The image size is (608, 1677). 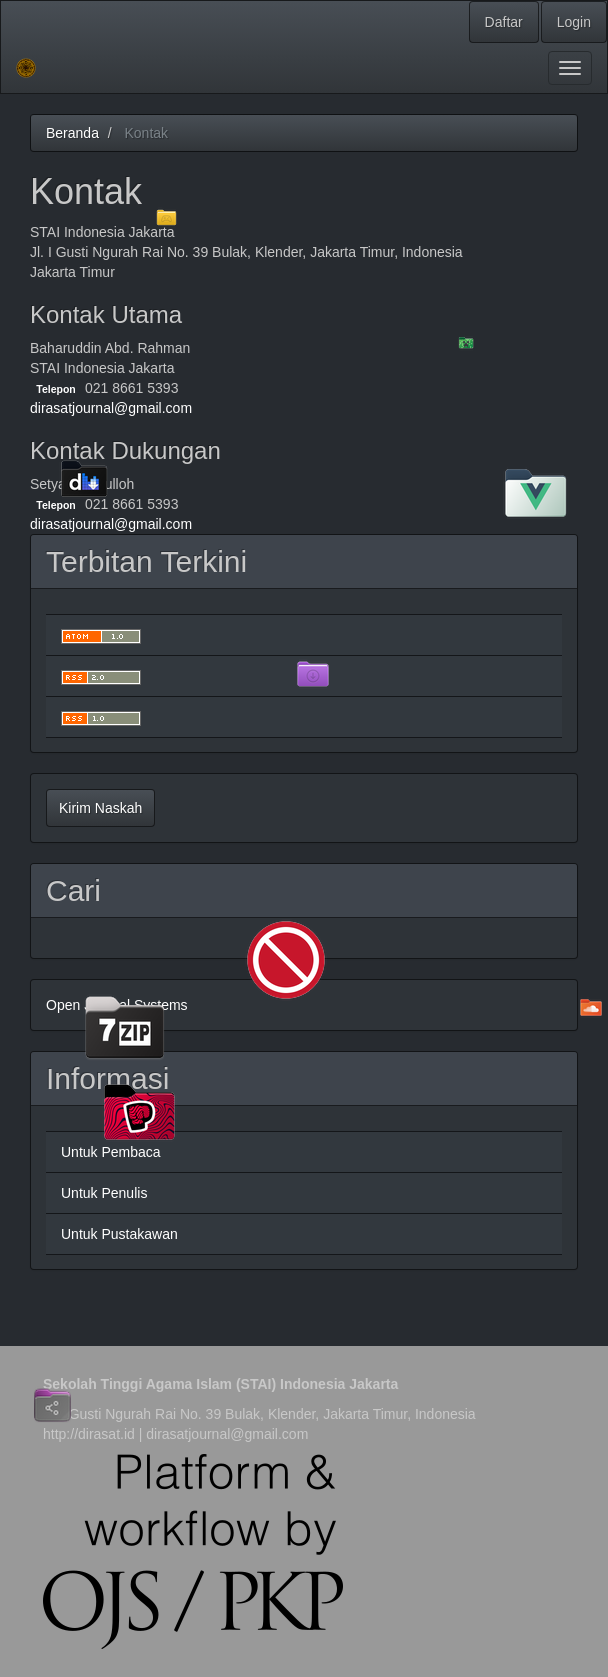 I want to click on open folder containing 7-zip compressed files, so click(x=124, y=1029).